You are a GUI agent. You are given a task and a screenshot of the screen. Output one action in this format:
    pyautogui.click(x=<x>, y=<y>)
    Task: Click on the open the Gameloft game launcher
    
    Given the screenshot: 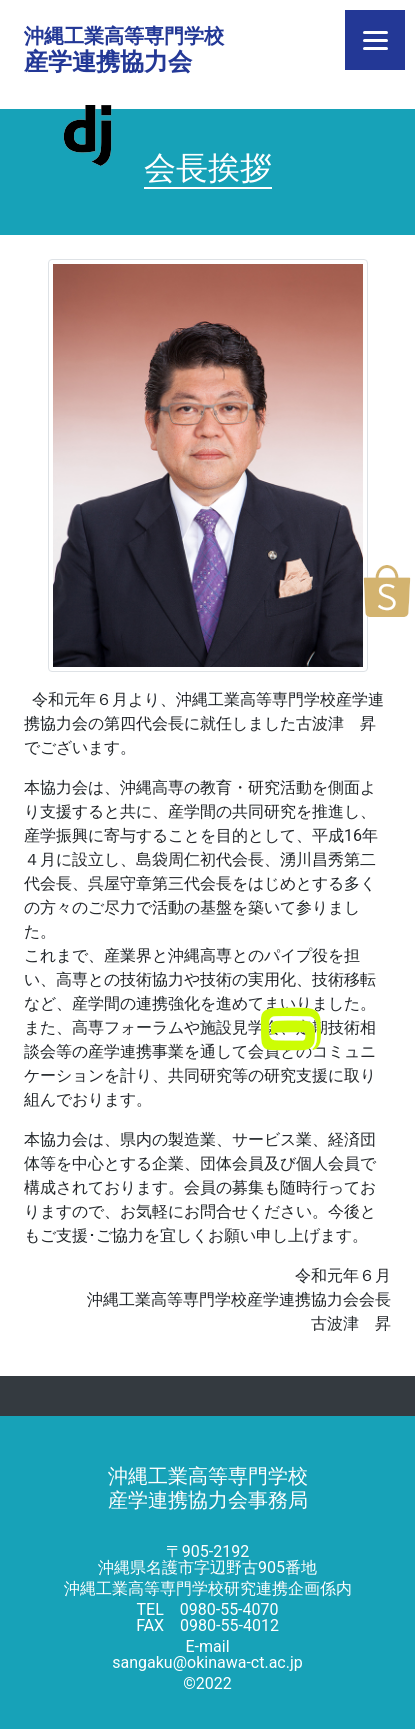 What is the action you would take?
    pyautogui.click(x=291, y=1029)
    